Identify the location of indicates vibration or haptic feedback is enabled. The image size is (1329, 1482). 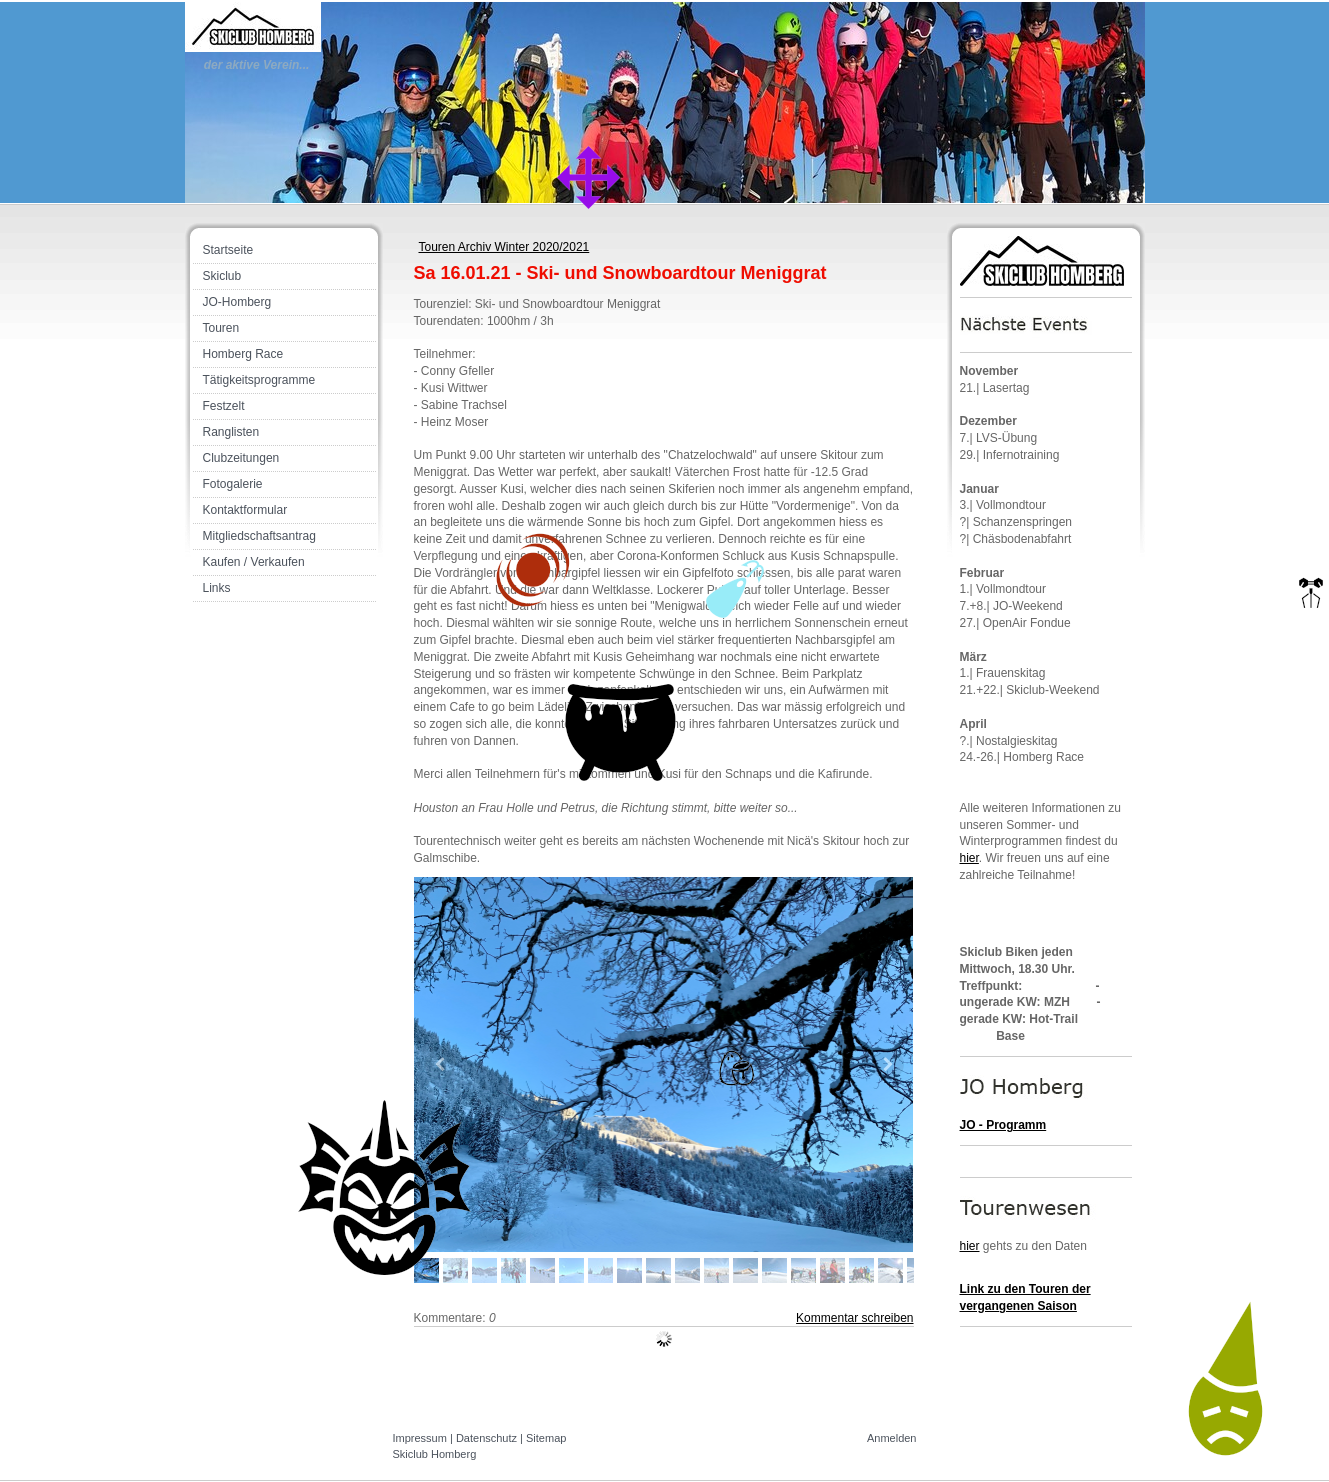
(533, 569).